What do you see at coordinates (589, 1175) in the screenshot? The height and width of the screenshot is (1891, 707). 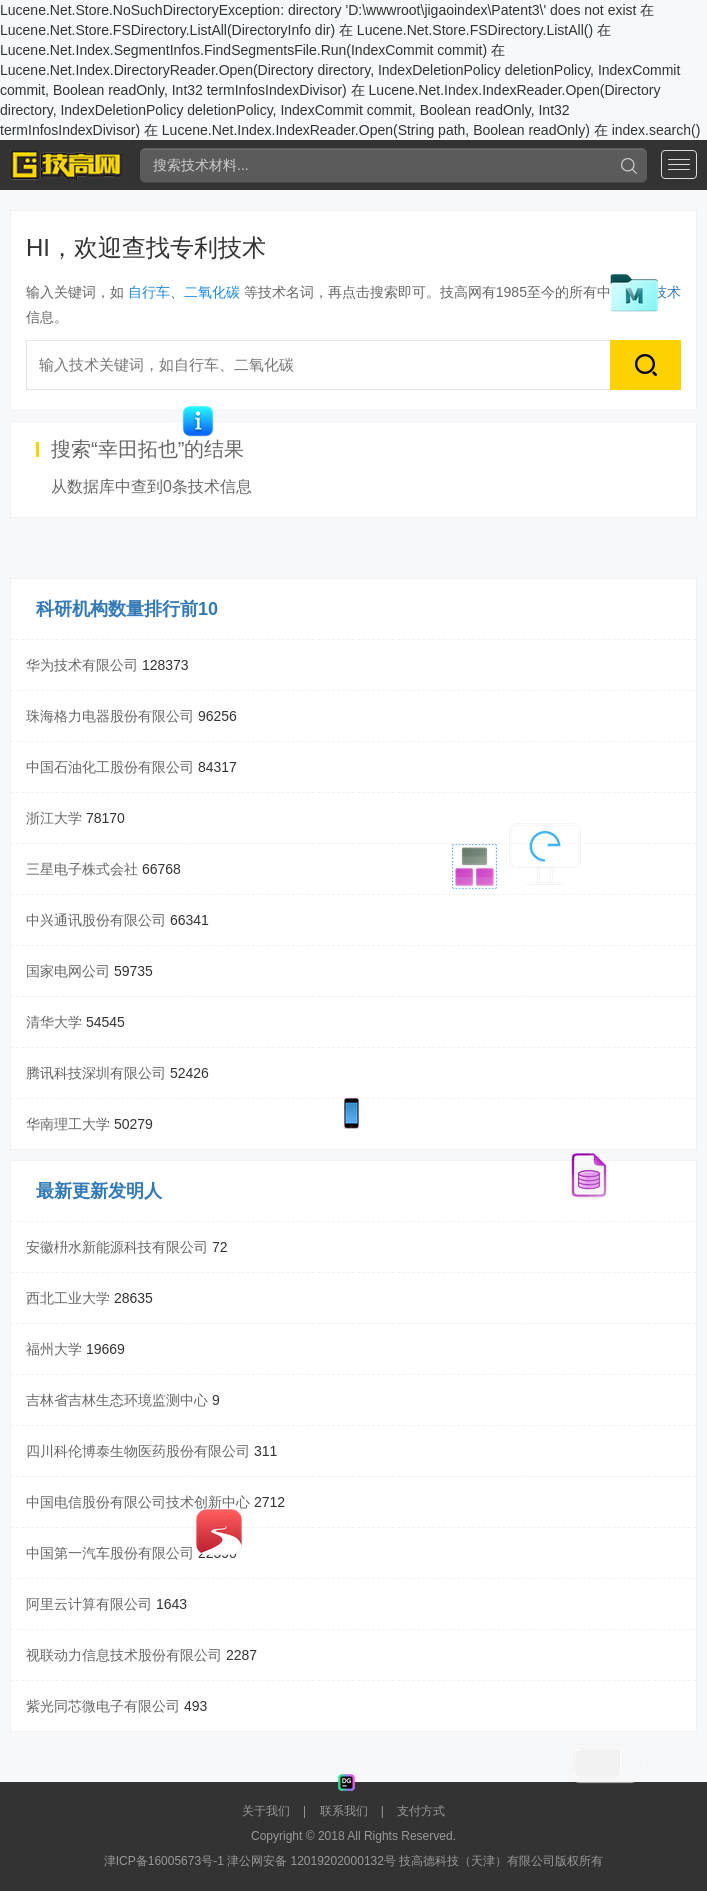 I see `libreoffice base database file` at bounding box center [589, 1175].